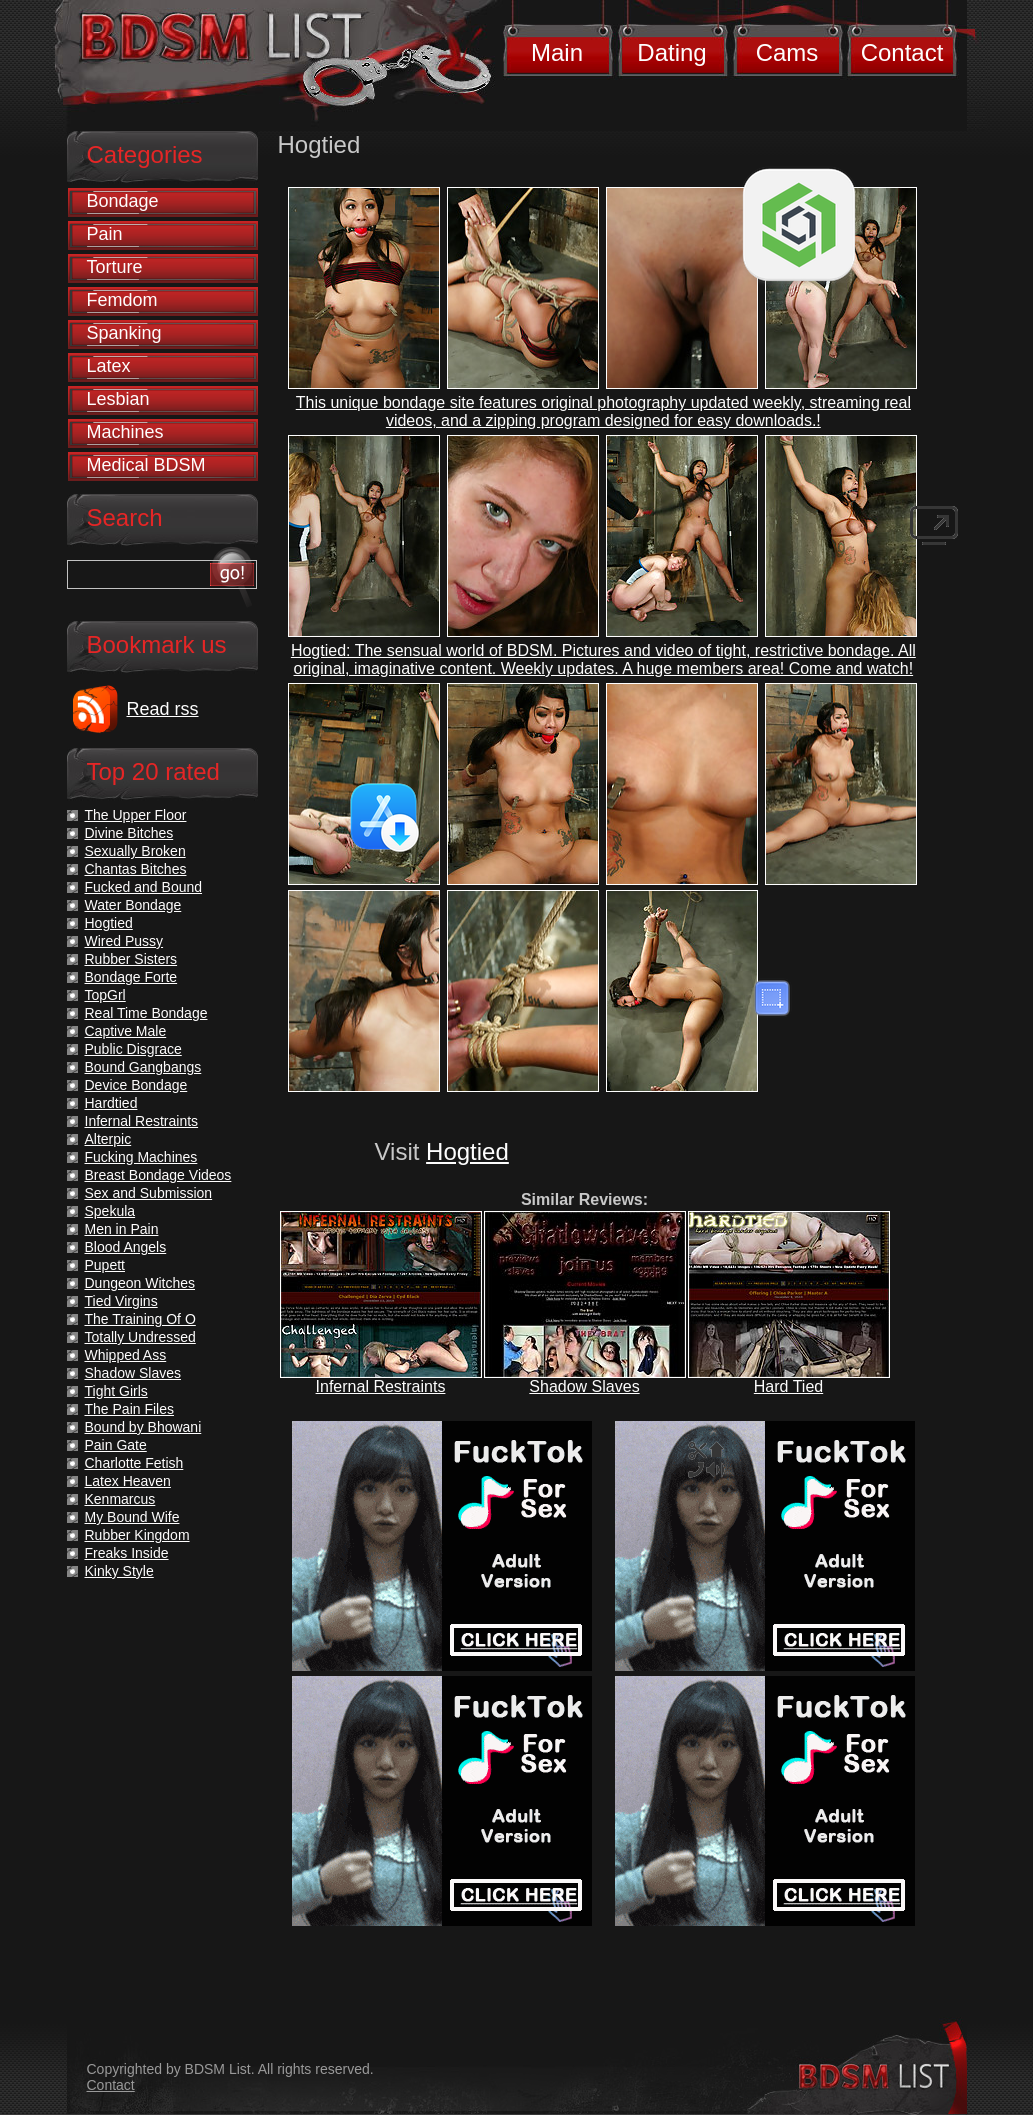 The image size is (1033, 2115). What do you see at coordinates (799, 225) in the screenshot?
I see `open onshape CAD application` at bounding box center [799, 225].